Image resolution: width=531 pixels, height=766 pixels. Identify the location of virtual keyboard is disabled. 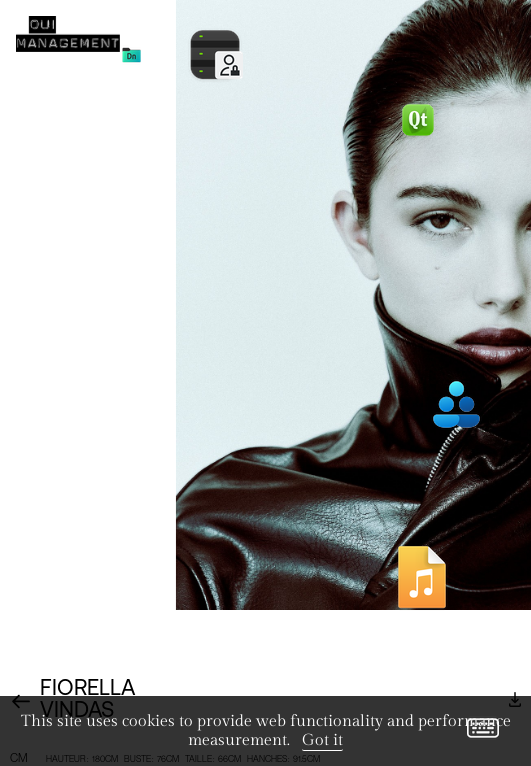
(483, 728).